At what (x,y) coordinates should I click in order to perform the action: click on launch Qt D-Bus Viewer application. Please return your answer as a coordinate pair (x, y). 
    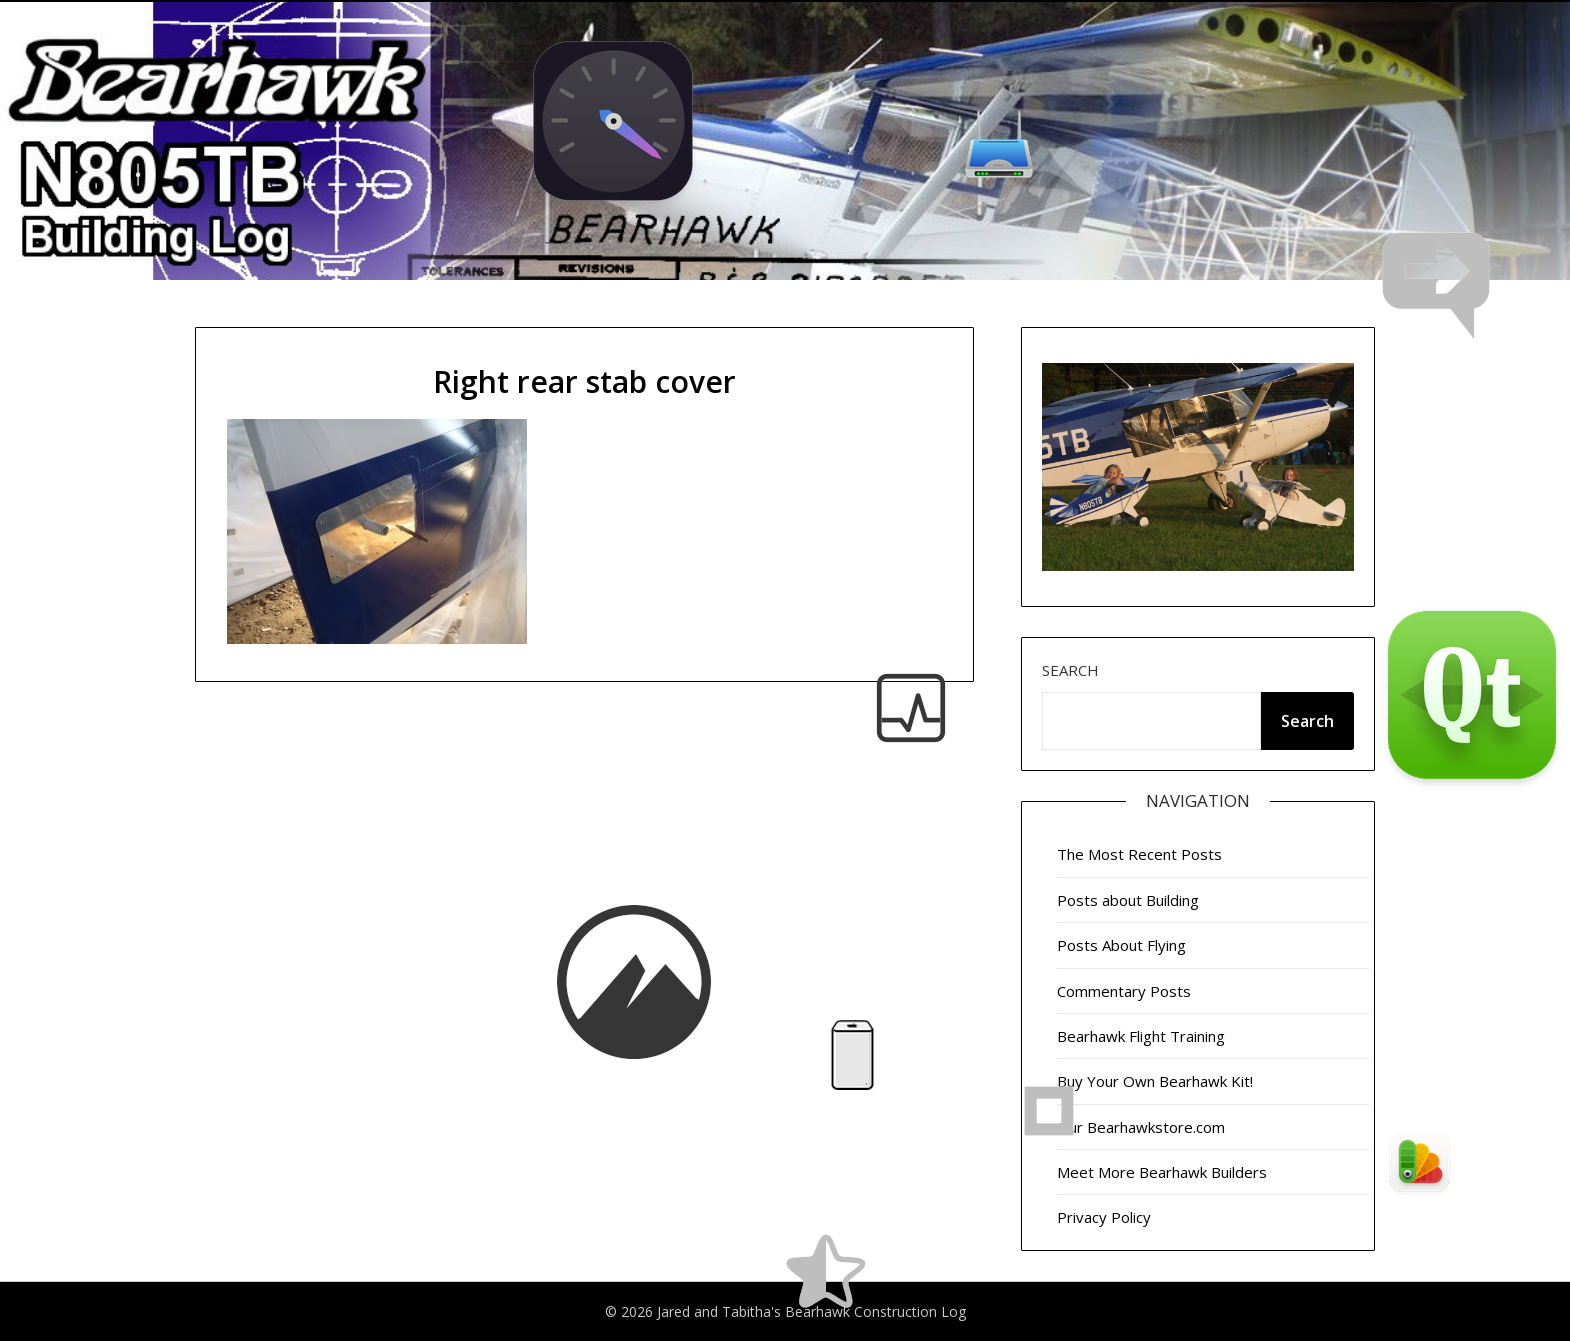
    Looking at the image, I should click on (1472, 695).